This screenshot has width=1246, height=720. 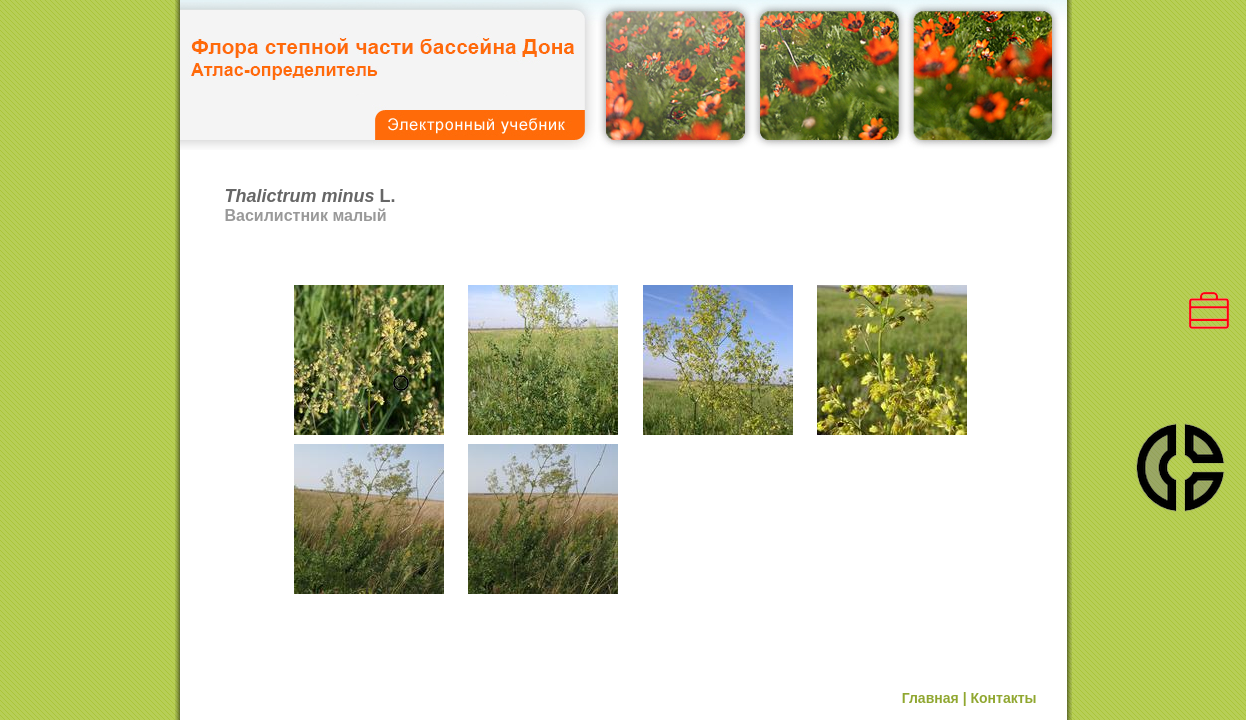 What do you see at coordinates (1180, 467) in the screenshot?
I see `view analytics or statistics breakdown` at bounding box center [1180, 467].